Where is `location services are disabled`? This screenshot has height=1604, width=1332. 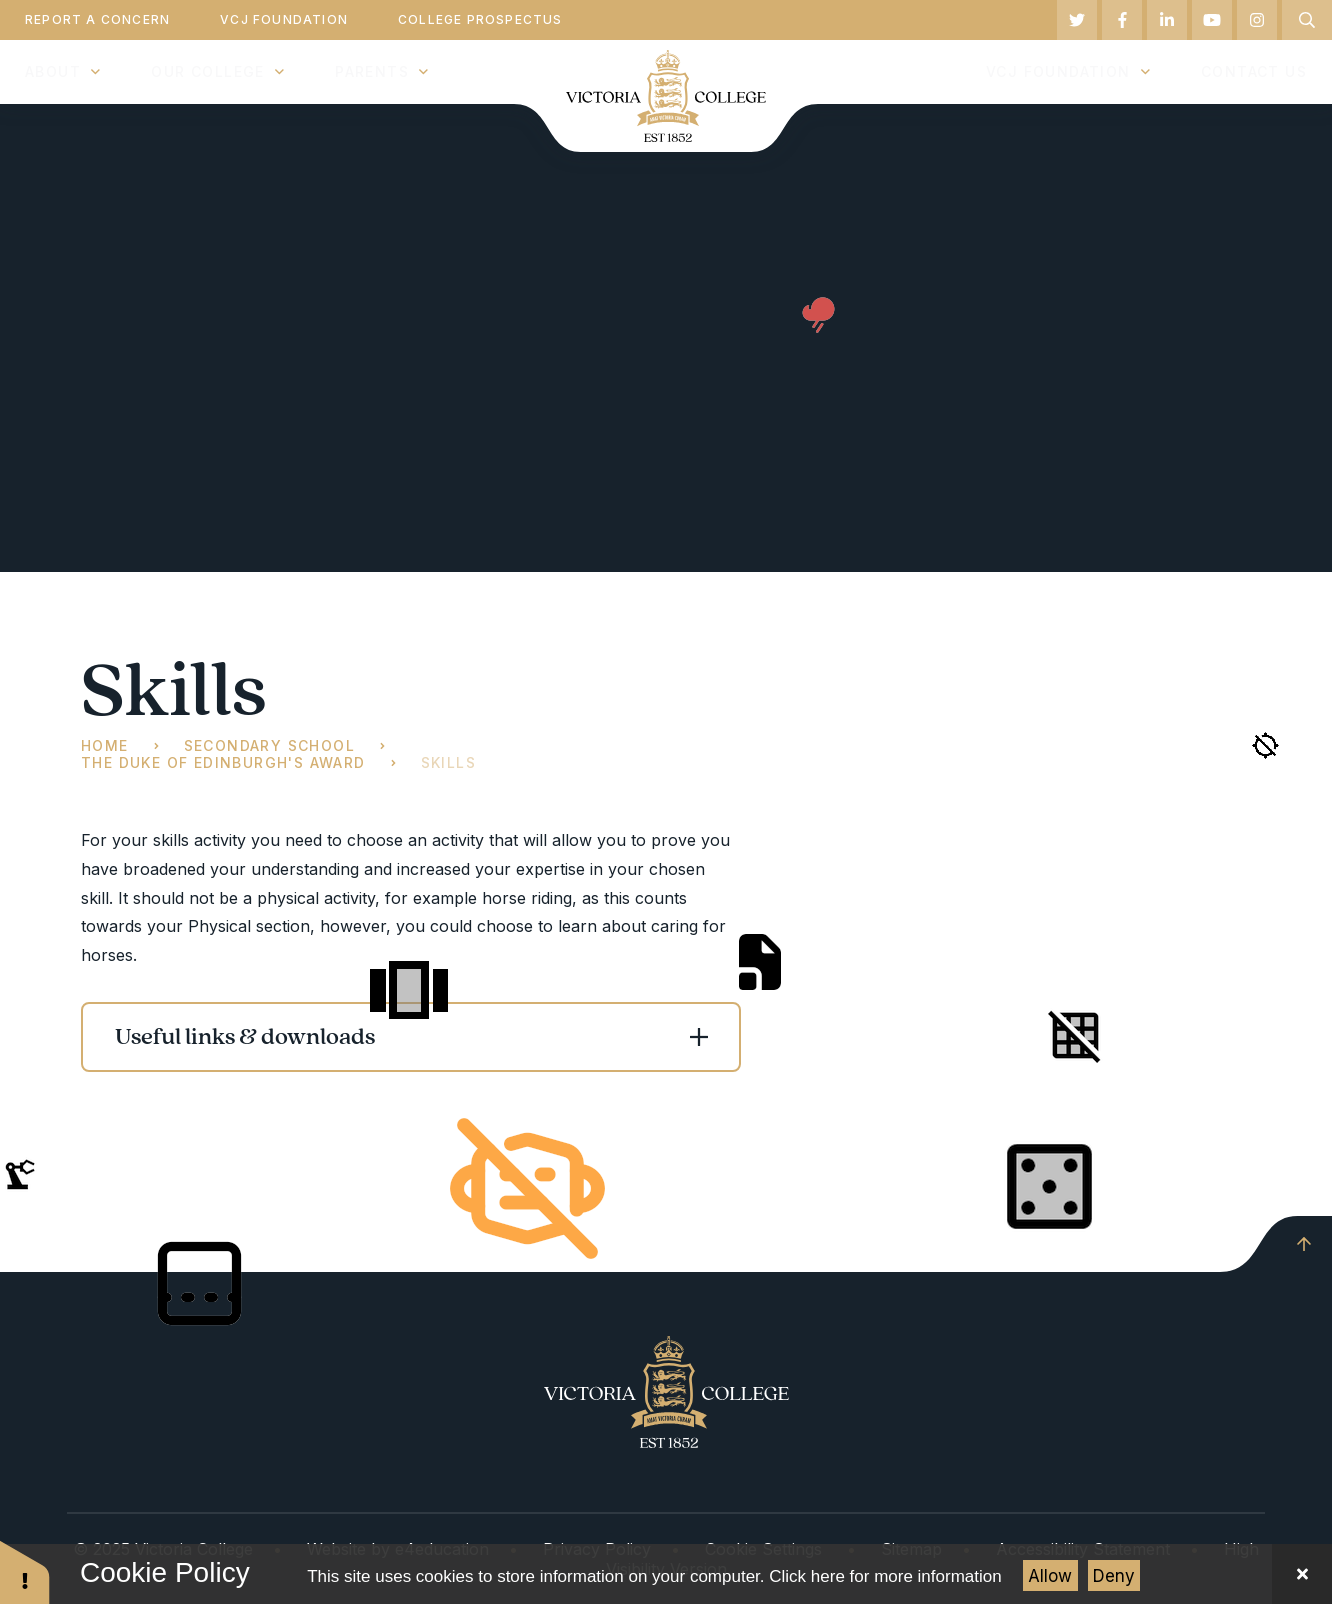
location services are disabled is located at coordinates (1265, 745).